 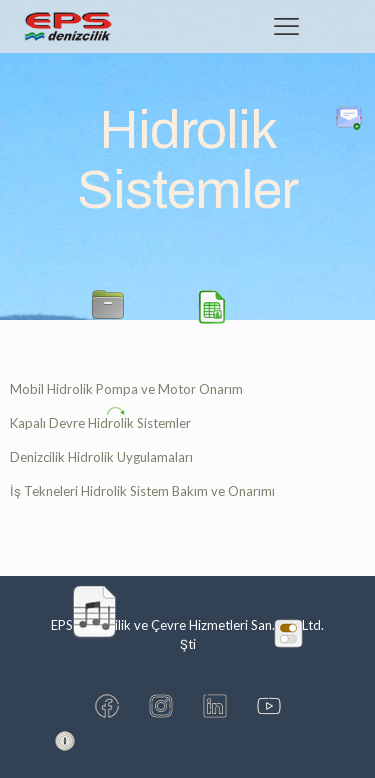 What do you see at coordinates (116, 411) in the screenshot?
I see `redo the last undone action` at bounding box center [116, 411].